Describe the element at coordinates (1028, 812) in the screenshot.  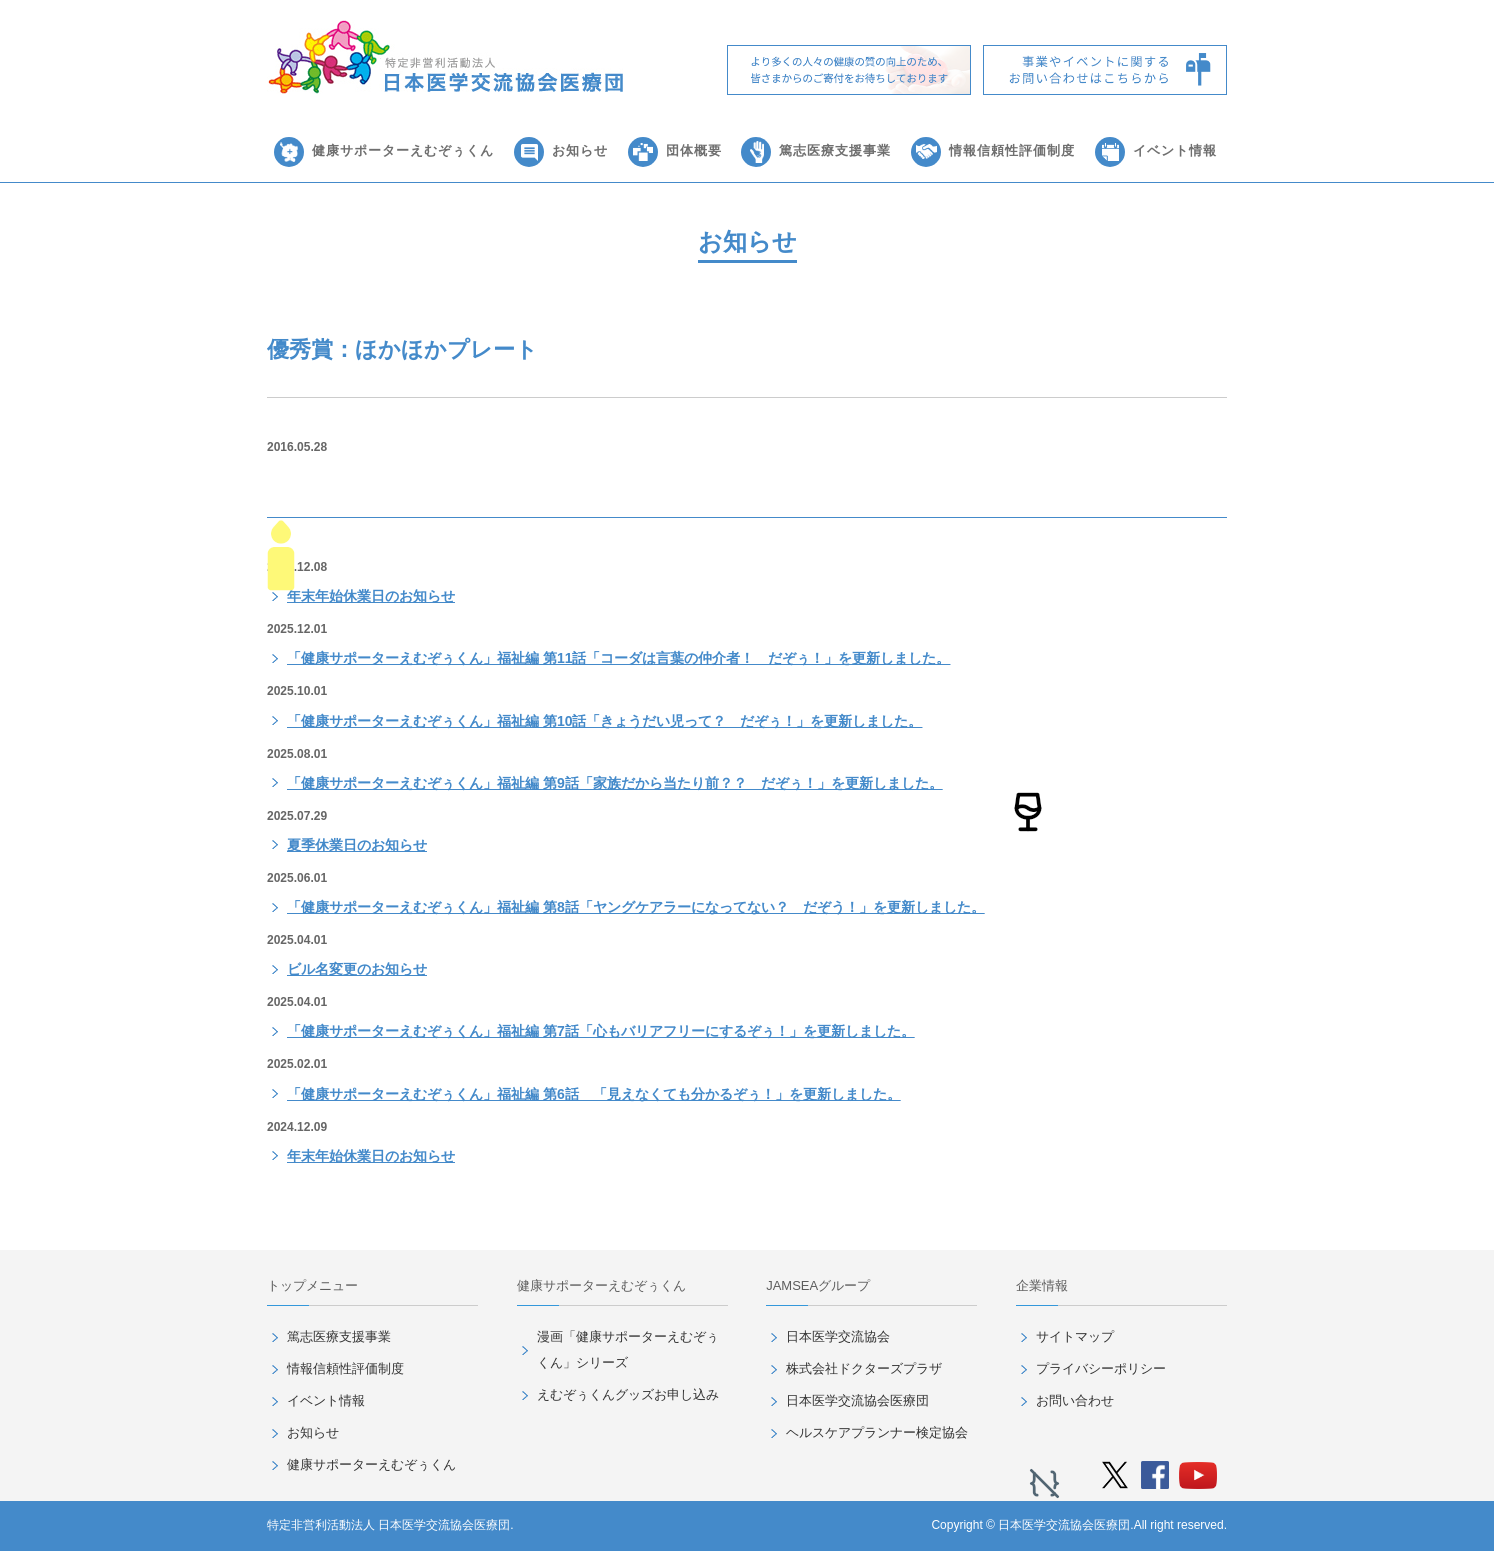
I see `indicates drink or beverage option` at that location.